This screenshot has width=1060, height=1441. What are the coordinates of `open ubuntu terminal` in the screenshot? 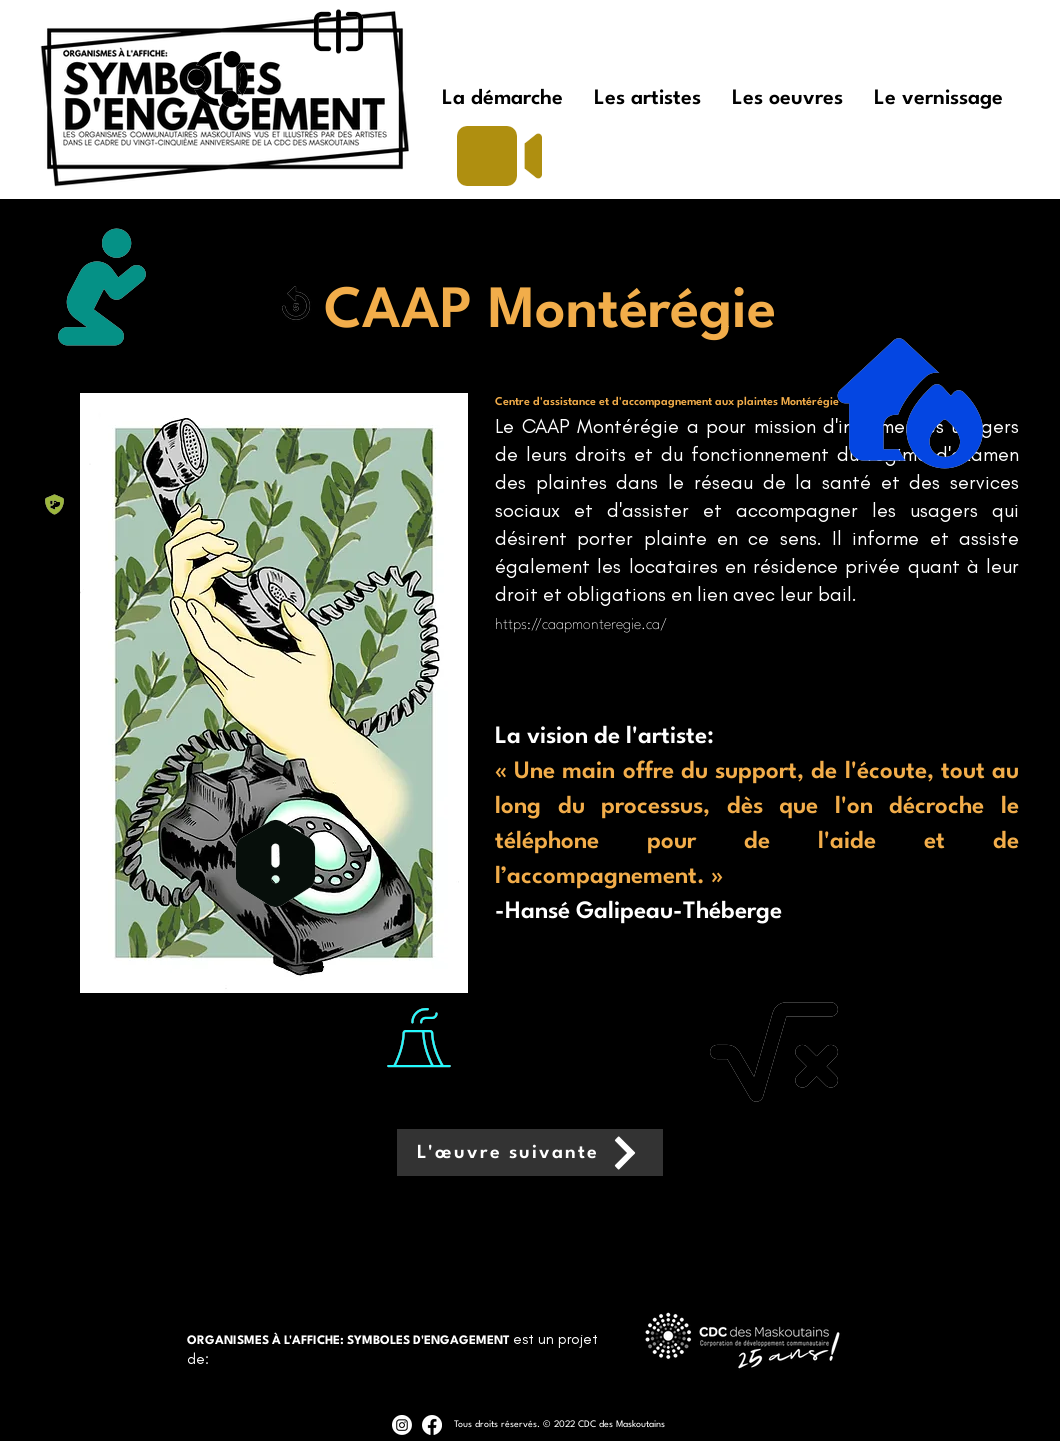 It's located at (220, 79).